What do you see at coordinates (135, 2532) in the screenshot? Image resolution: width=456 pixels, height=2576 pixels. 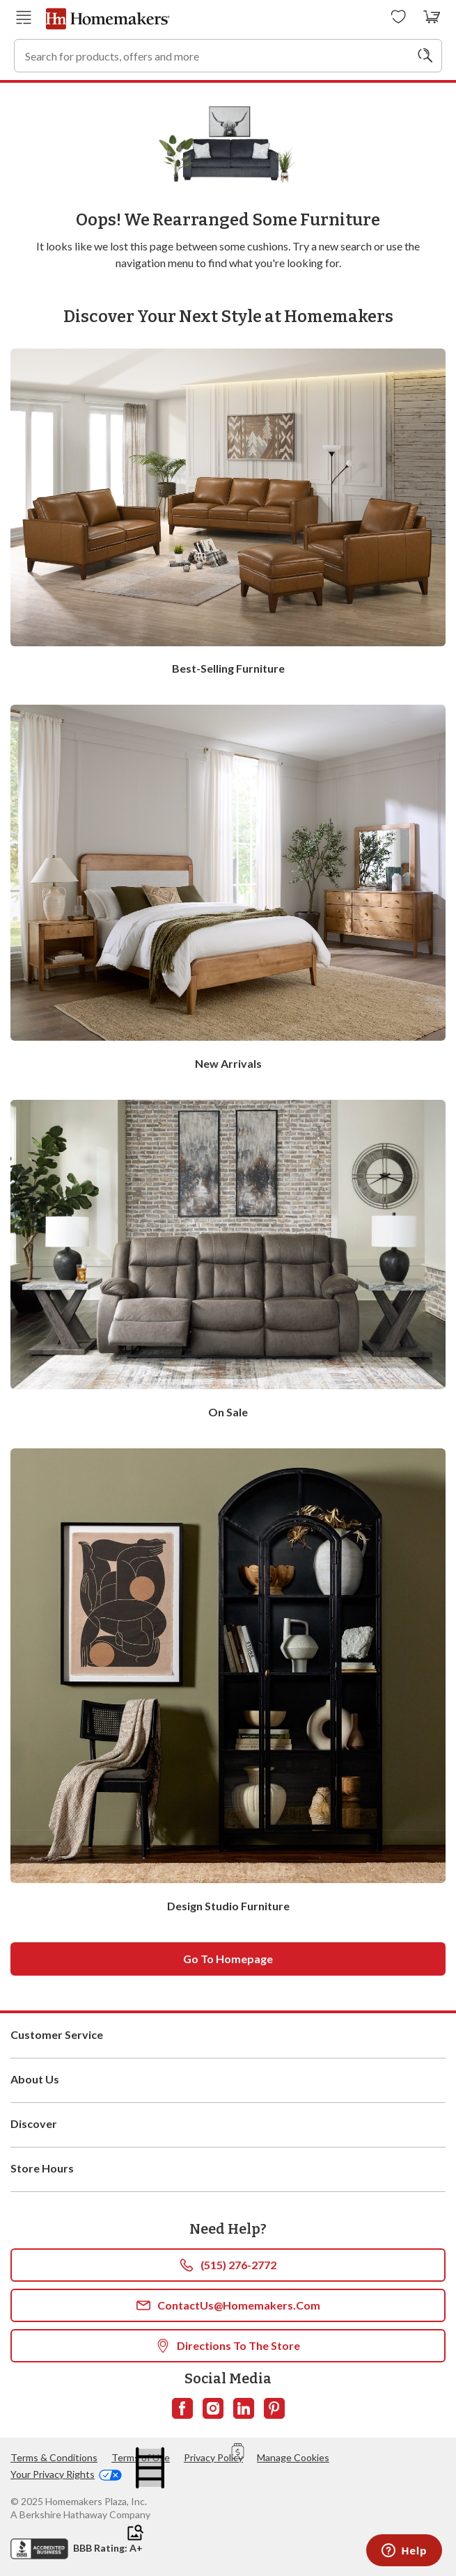 I see `search using an image or photo` at bounding box center [135, 2532].